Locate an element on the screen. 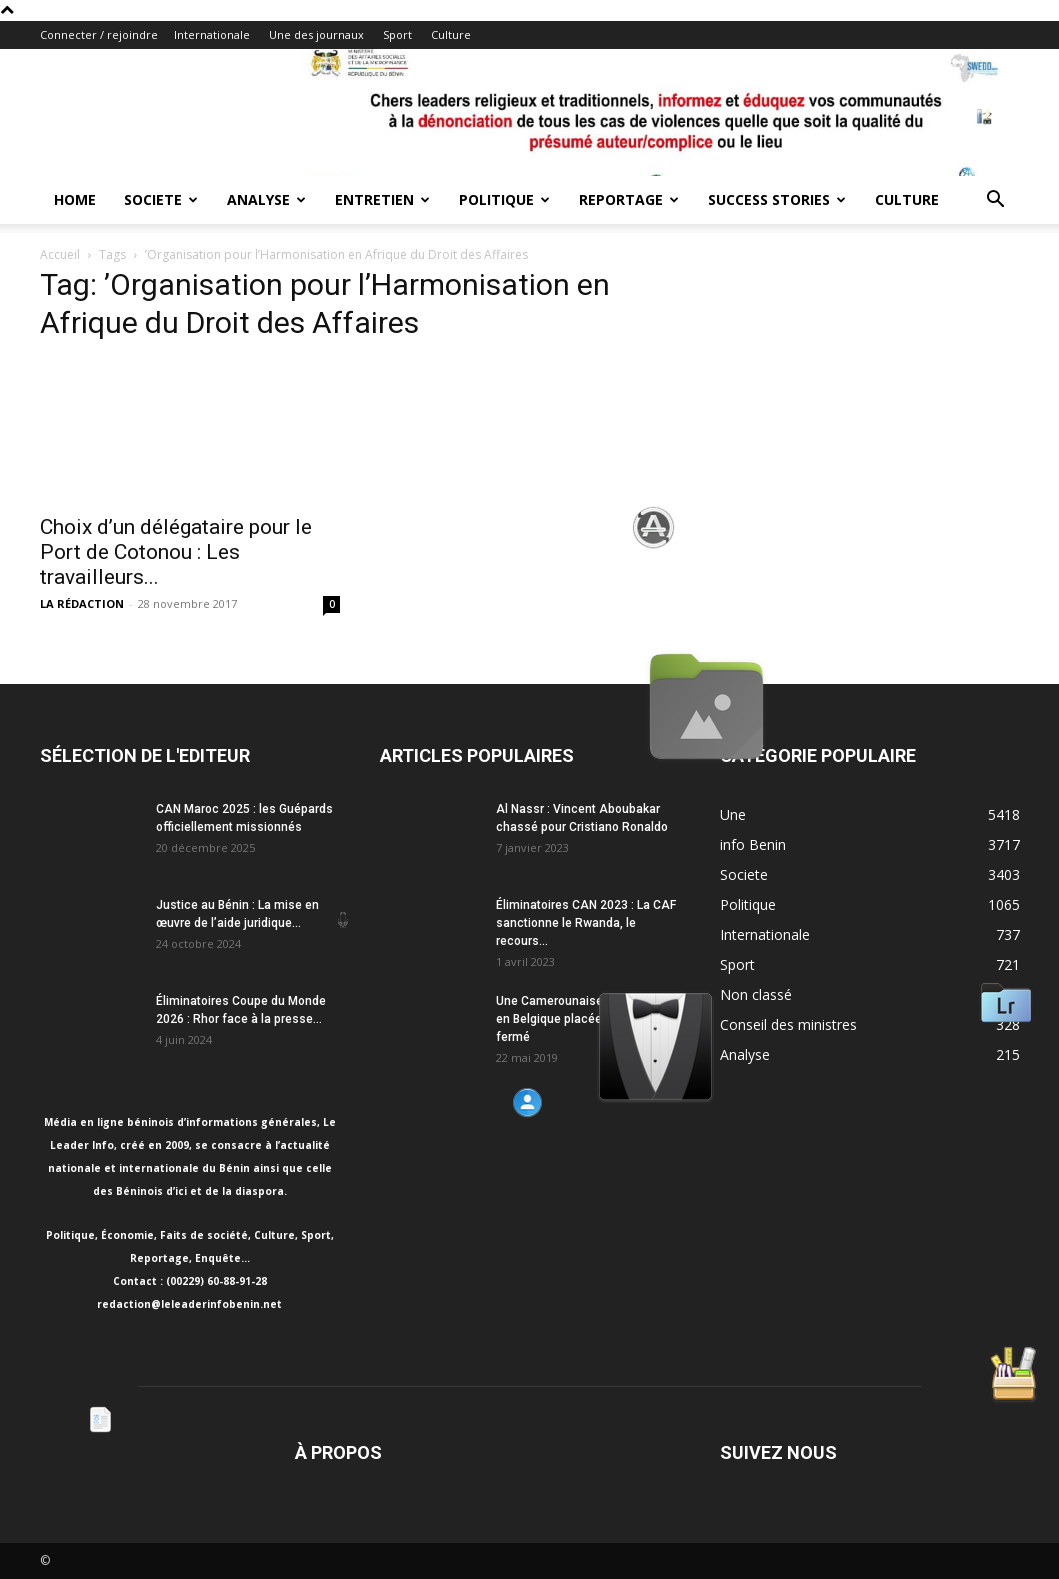 The image size is (1059, 1579). open the software update manager is located at coordinates (653, 527).